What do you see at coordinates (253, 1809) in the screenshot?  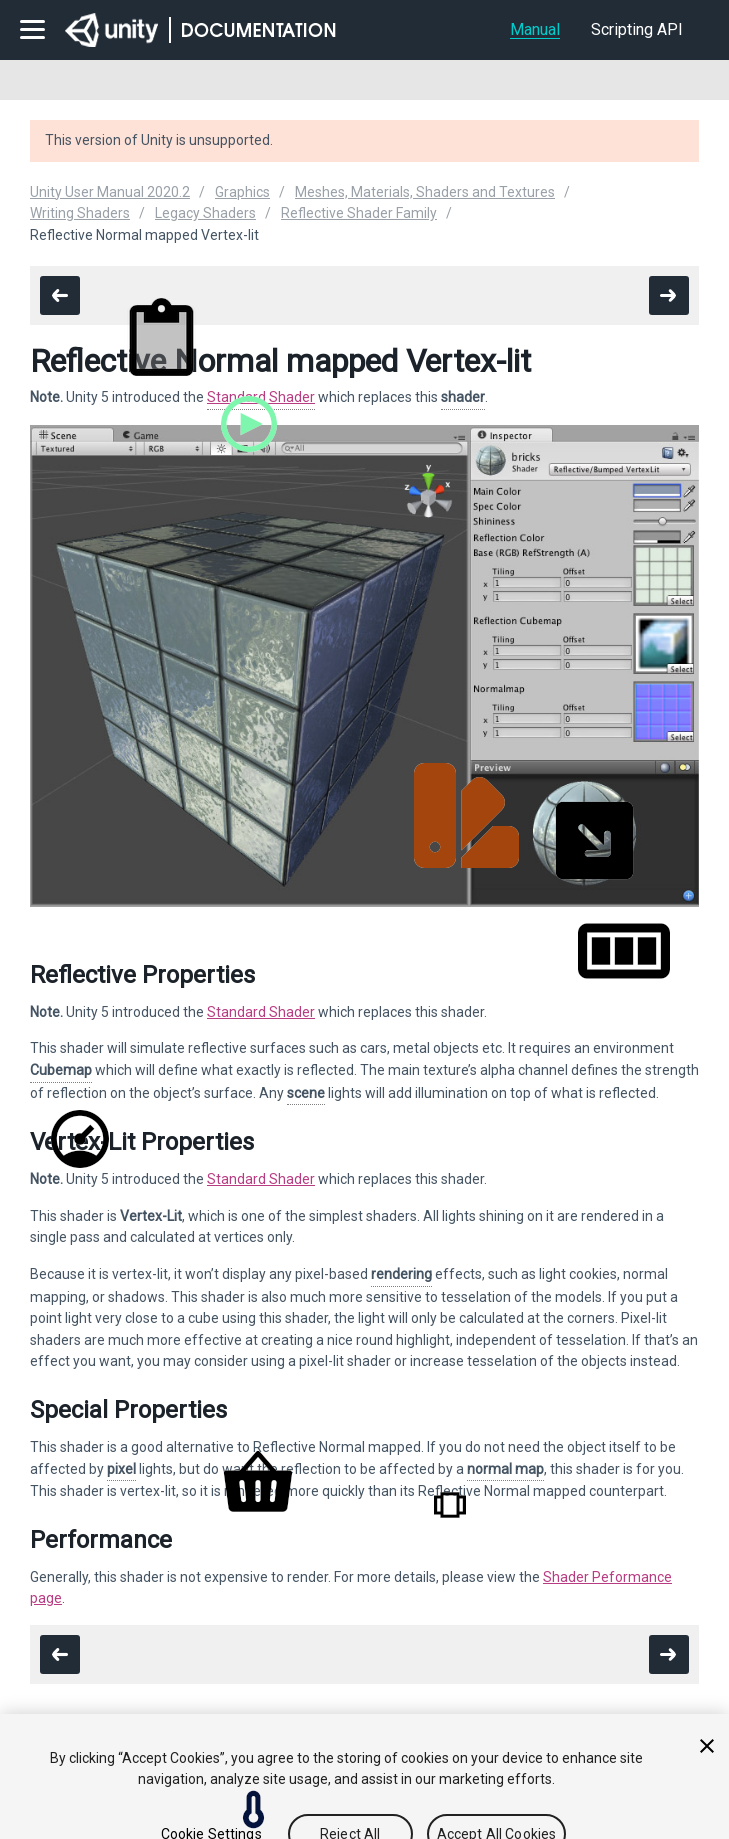 I see `indicates high temperature reading` at bounding box center [253, 1809].